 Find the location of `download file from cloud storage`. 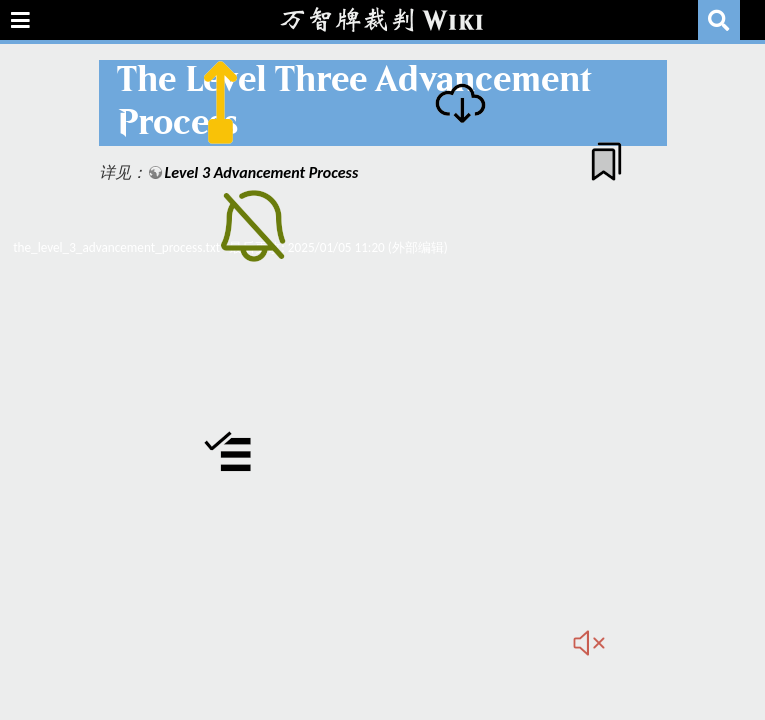

download file from cloud storage is located at coordinates (460, 101).